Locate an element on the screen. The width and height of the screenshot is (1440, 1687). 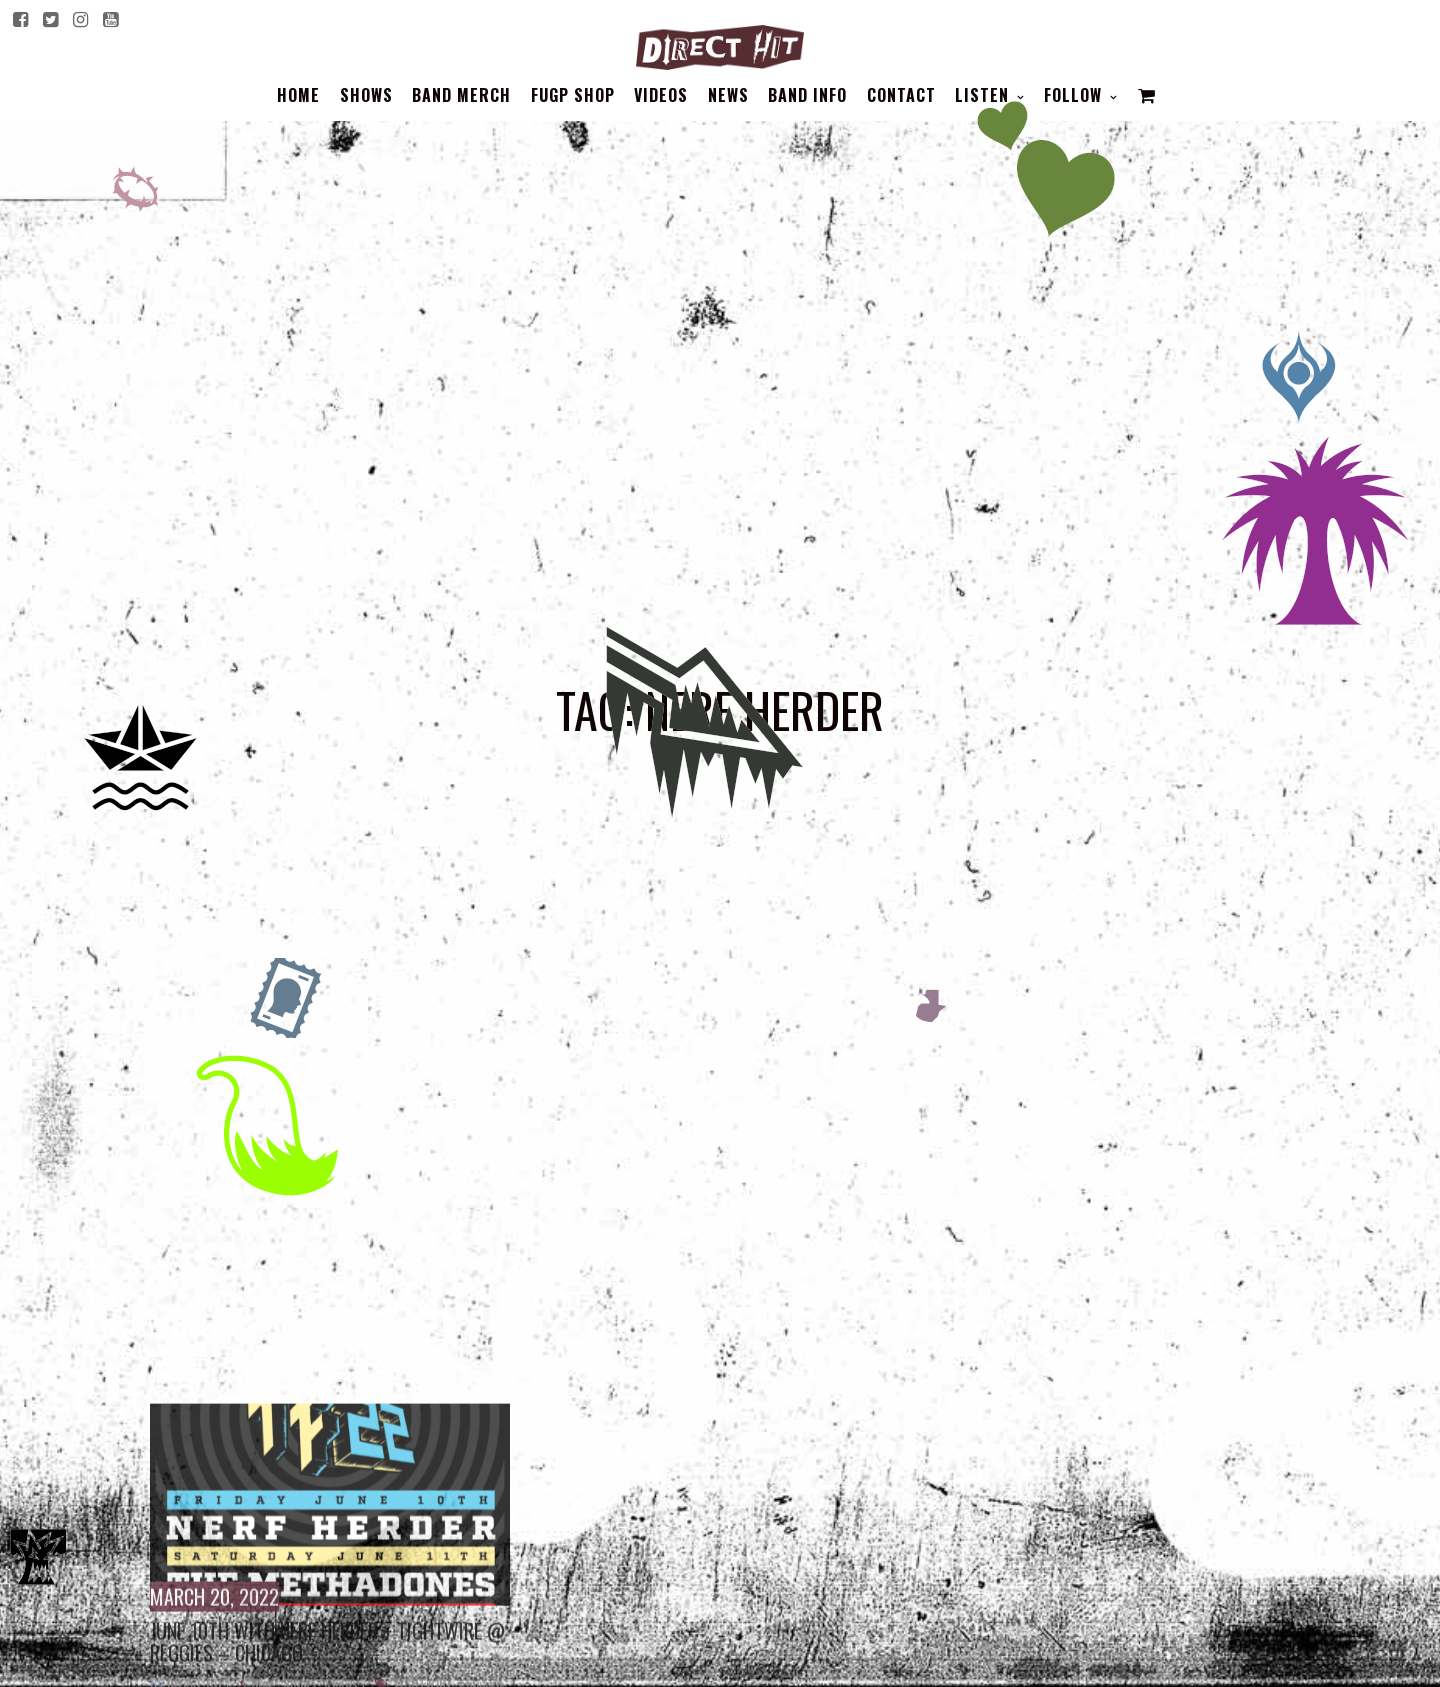
indicates a cursed or haunted forest area is located at coordinates (38, 1557).